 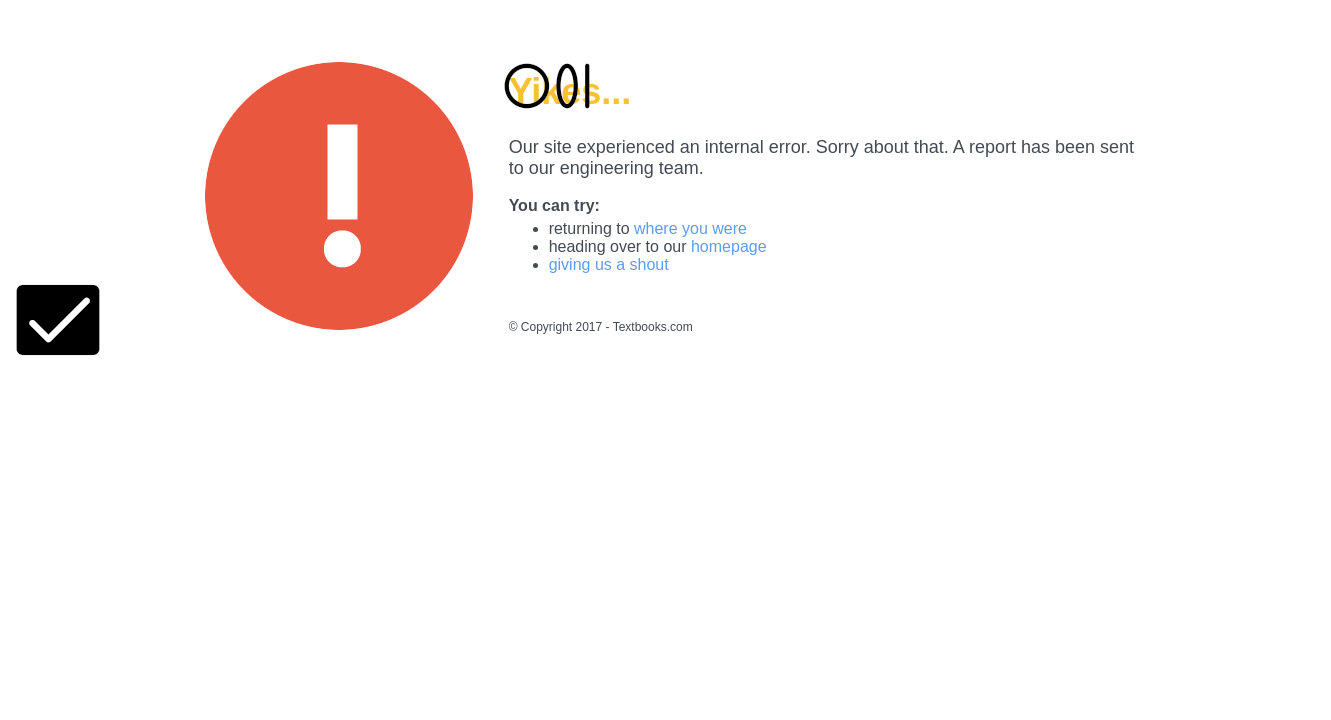 I want to click on visit medium article or profile, so click(x=547, y=86).